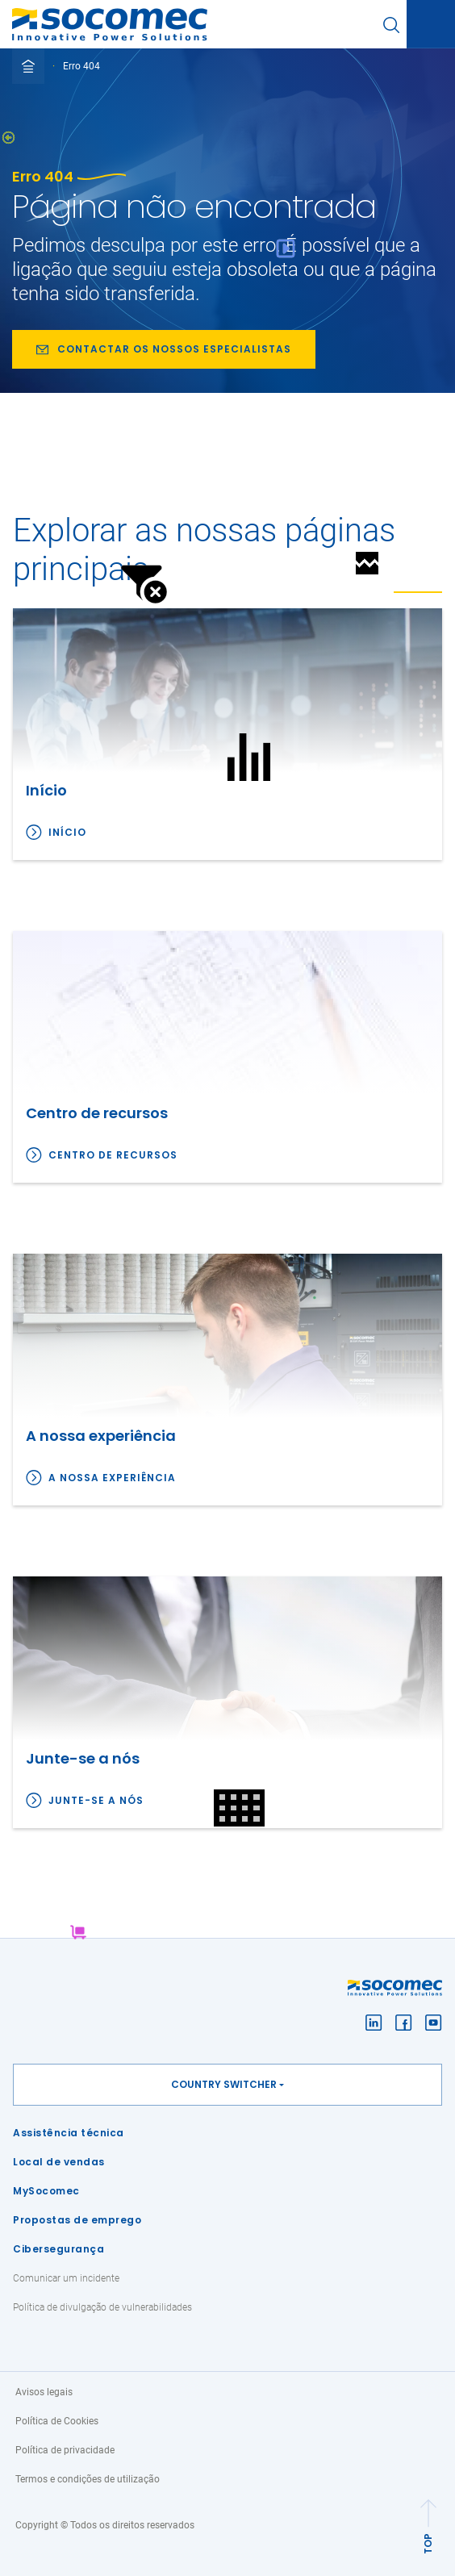 This screenshot has height=2576, width=455. I want to click on view items ready for shipping, so click(78, 1932).